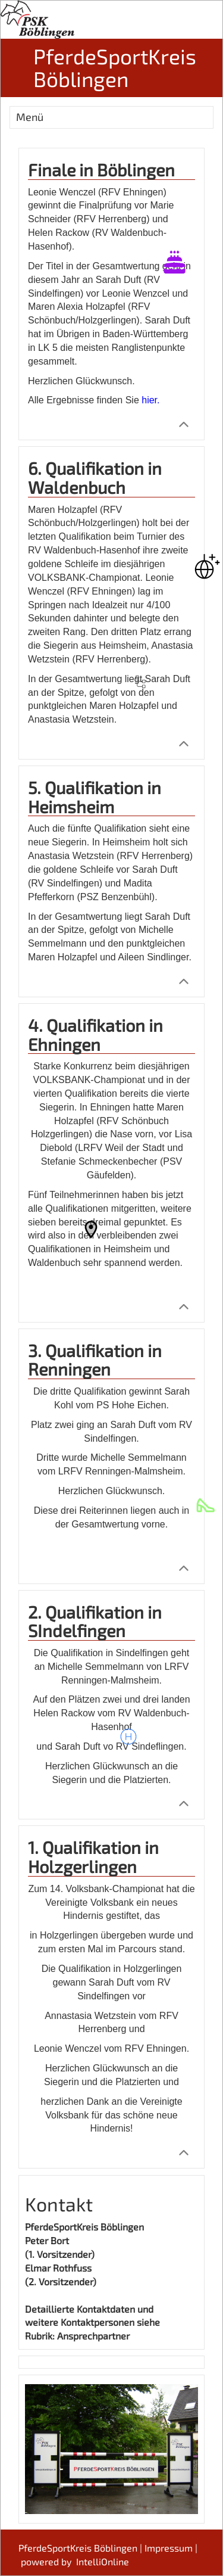  Describe the element at coordinates (205, 1505) in the screenshot. I see `browse women's shoes or footwear` at that location.